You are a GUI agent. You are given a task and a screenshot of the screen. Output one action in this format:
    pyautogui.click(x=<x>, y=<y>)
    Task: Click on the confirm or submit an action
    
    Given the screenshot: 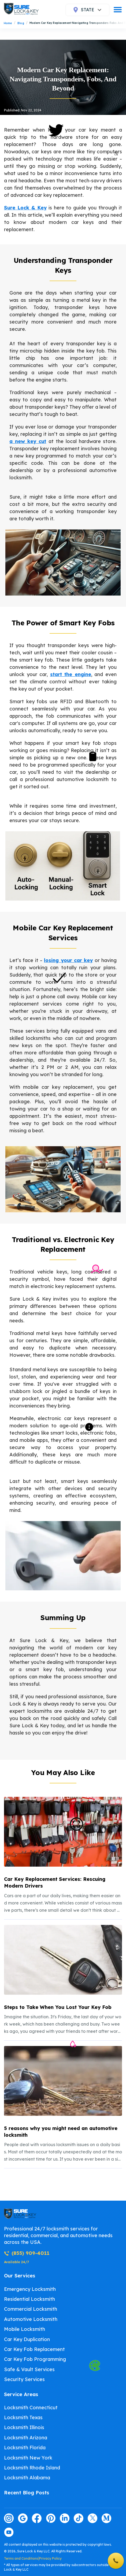 What is the action you would take?
    pyautogui.click(x=59, y=978)
    